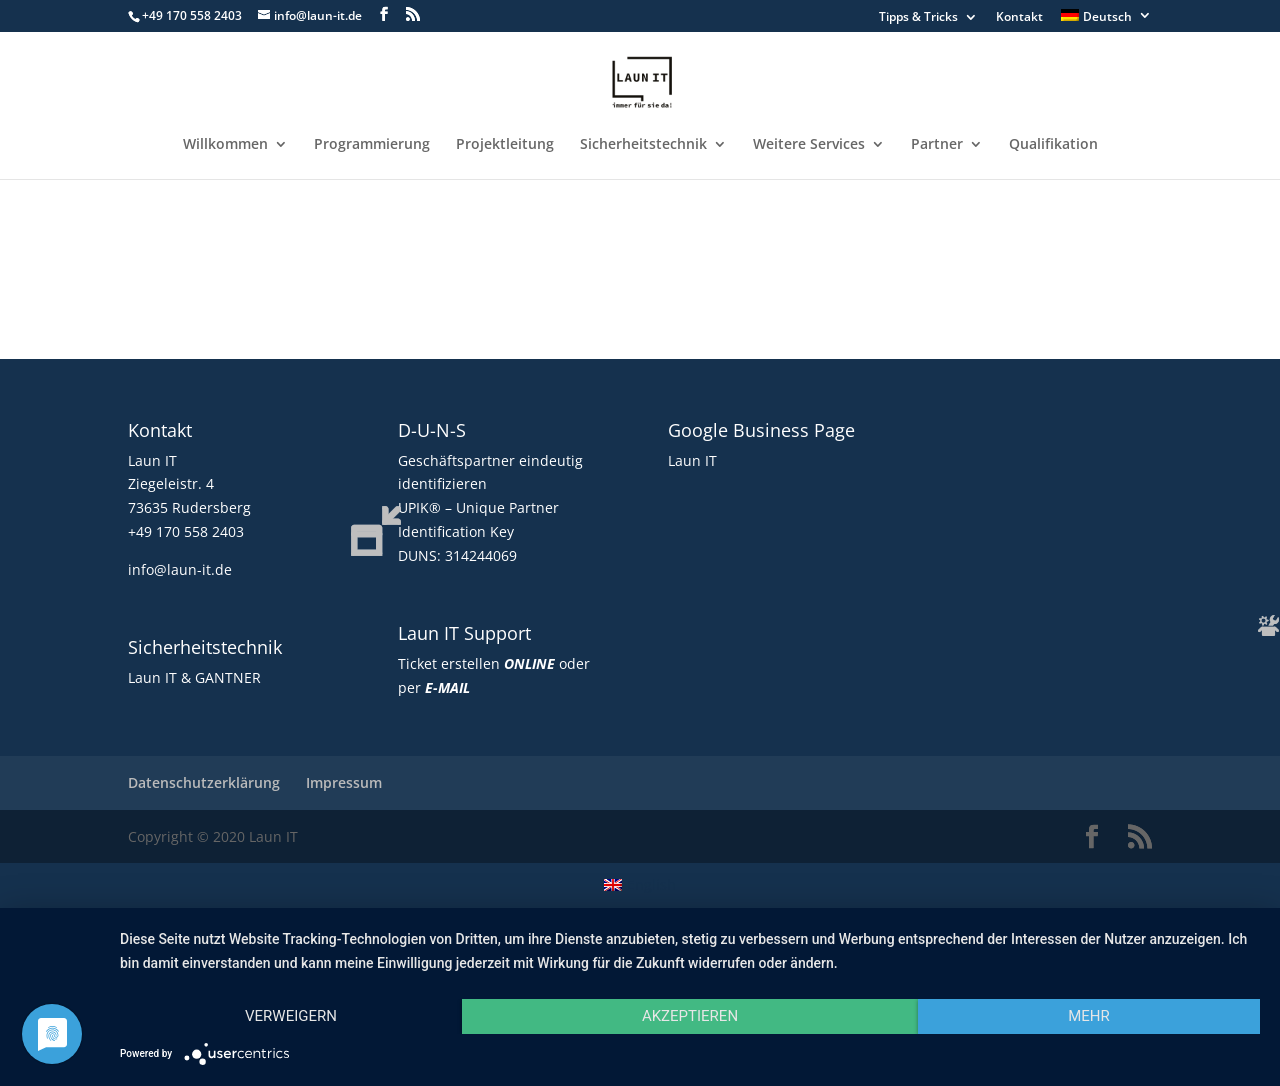  Describe the element at coordinates (376, 531) in the screenshot. I see `restore window to previous size` at that location.